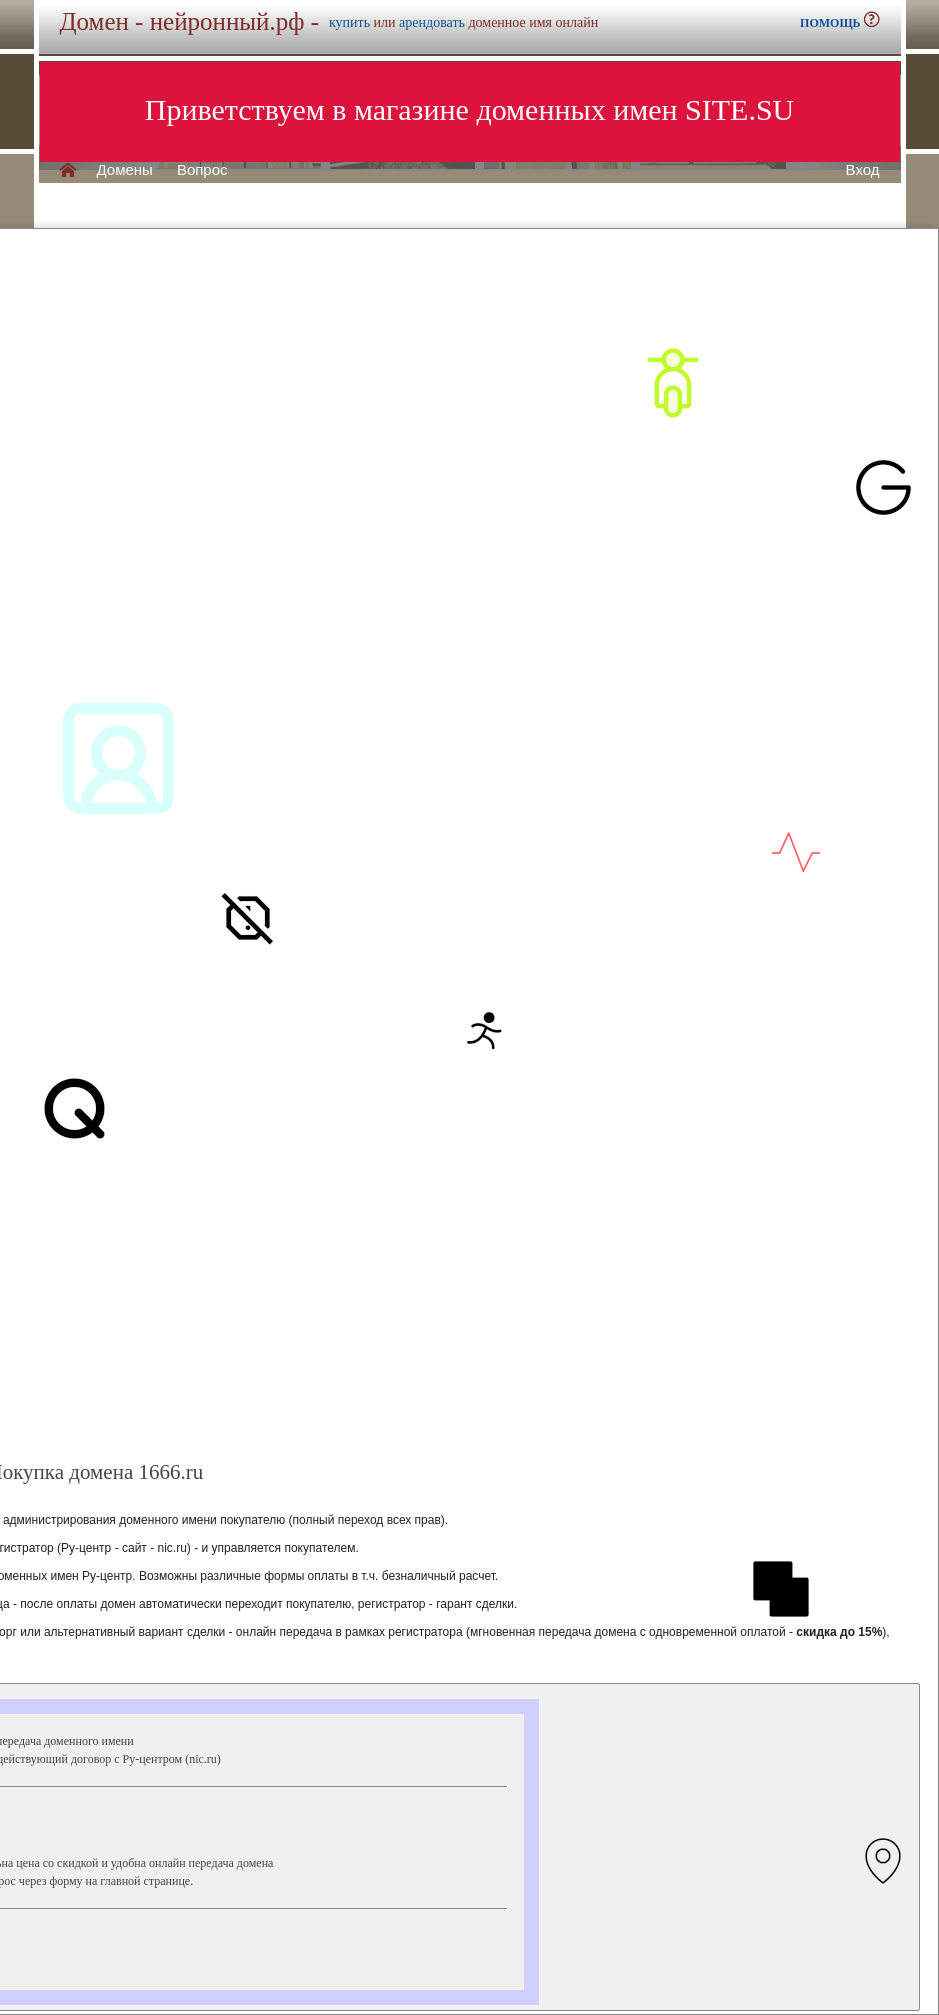  Describe the element at coordinates (883, 487) in the screenshot. I see `sign in with Google` at that location.